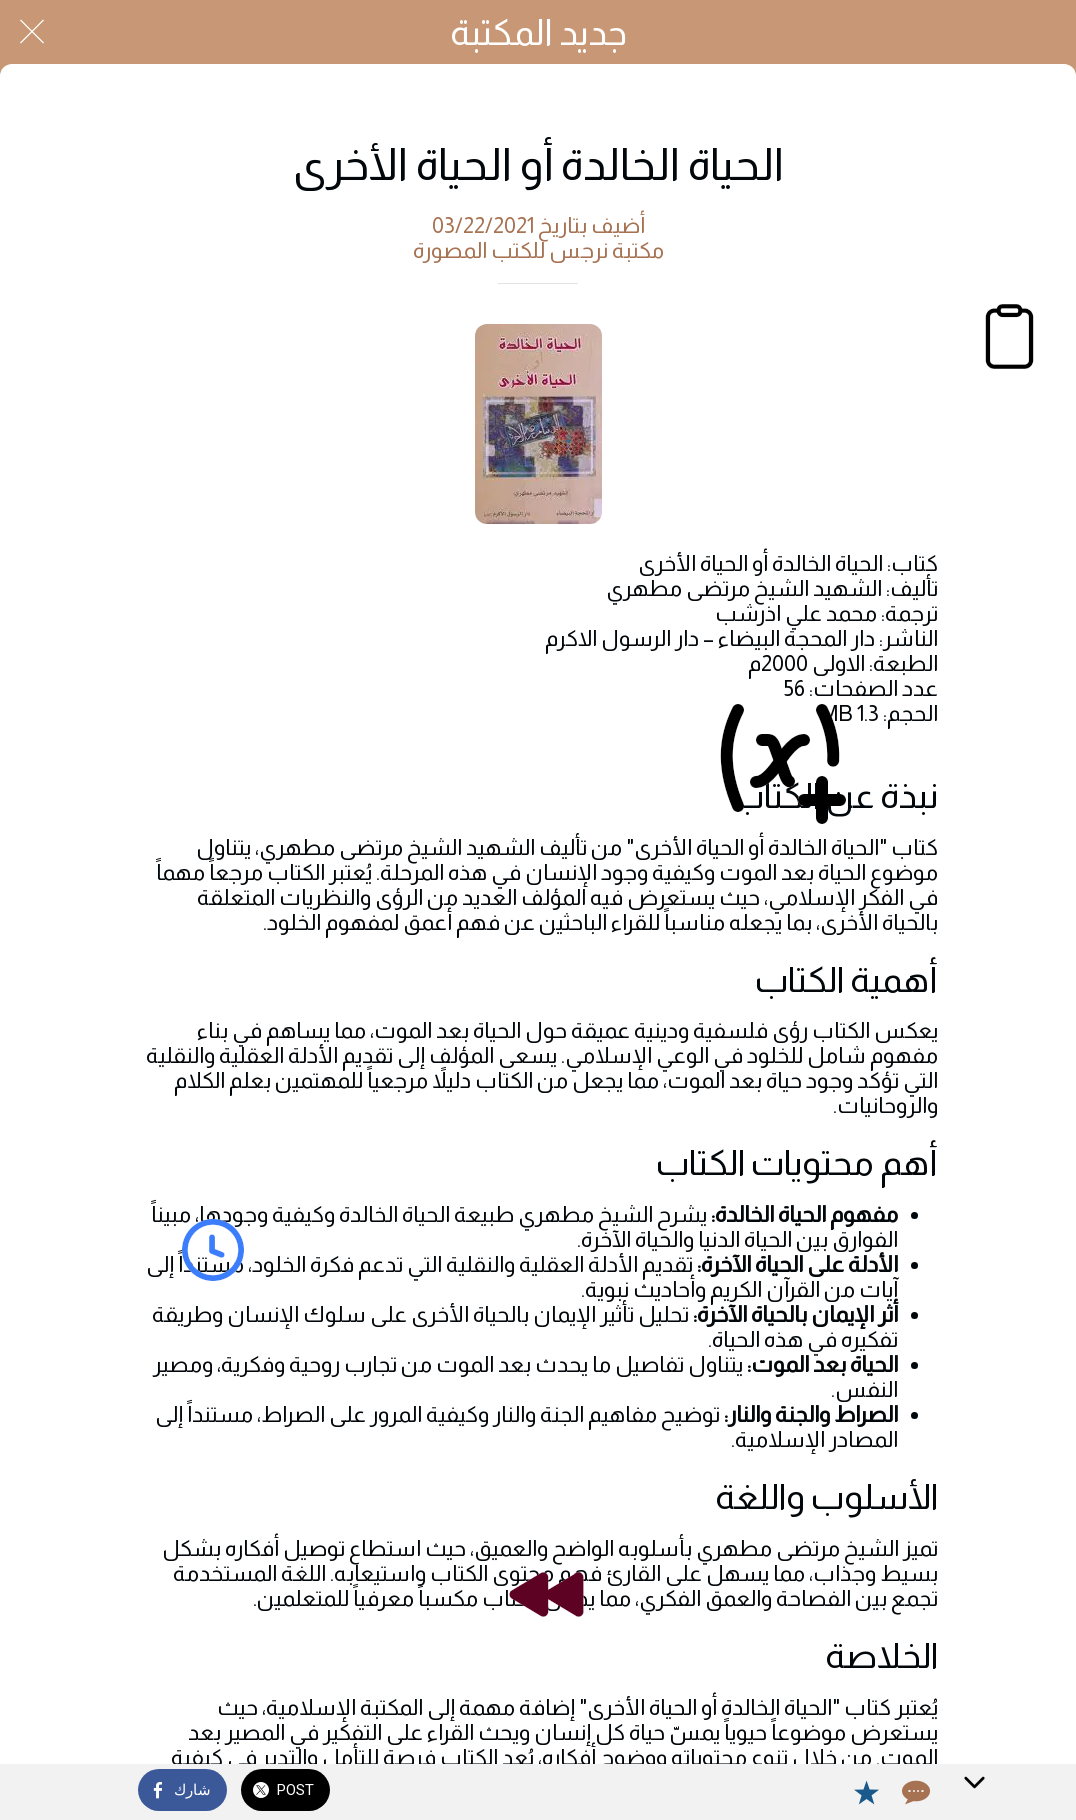 This screenshot has width=1076, height=1820. What do you see at coordinates (546, 1594) in the screenshot?
I see `skip to previous track` at bounding box center [546, 1594].